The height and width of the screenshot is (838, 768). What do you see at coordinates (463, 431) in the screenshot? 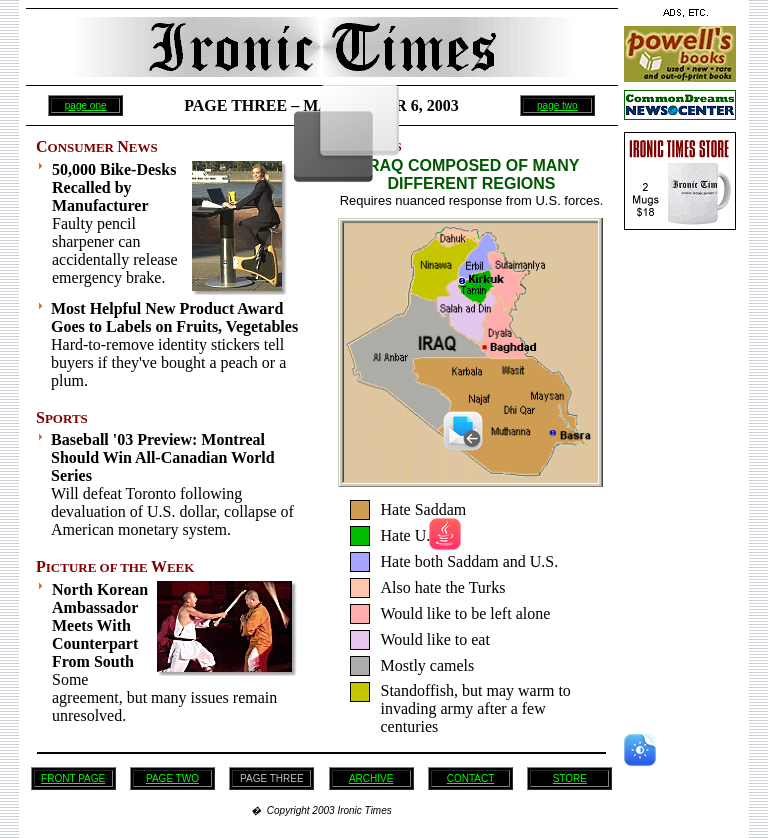
I see `import contacts or data into kontact` at bounding box center [463, 431].